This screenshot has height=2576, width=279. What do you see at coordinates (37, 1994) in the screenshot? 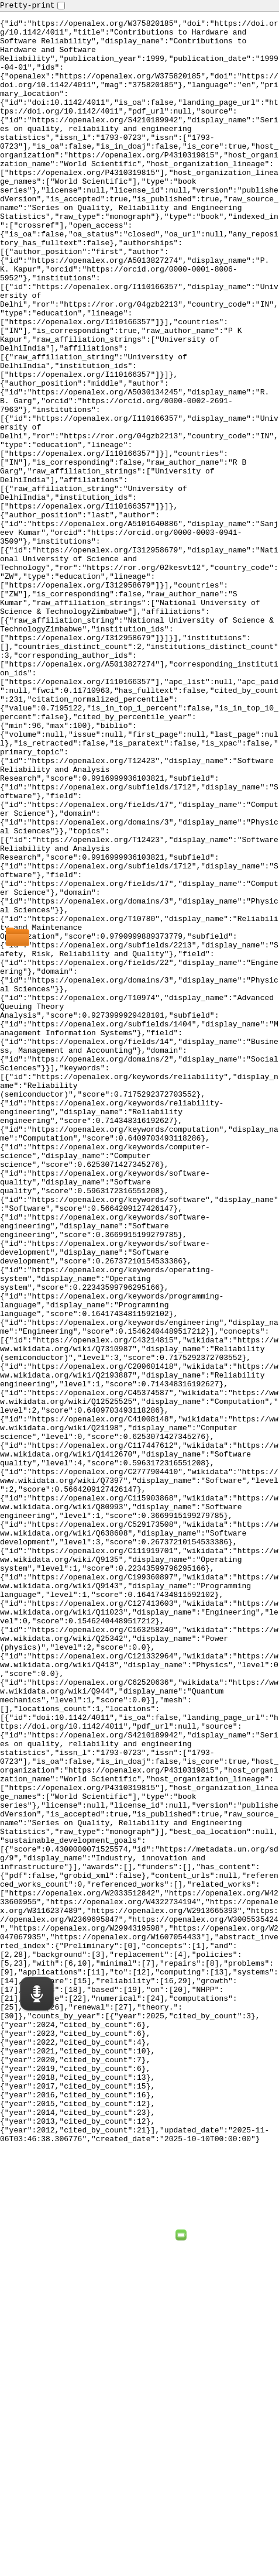
I see `open podcast or audio recording app` at bounding box center [37, 1994].